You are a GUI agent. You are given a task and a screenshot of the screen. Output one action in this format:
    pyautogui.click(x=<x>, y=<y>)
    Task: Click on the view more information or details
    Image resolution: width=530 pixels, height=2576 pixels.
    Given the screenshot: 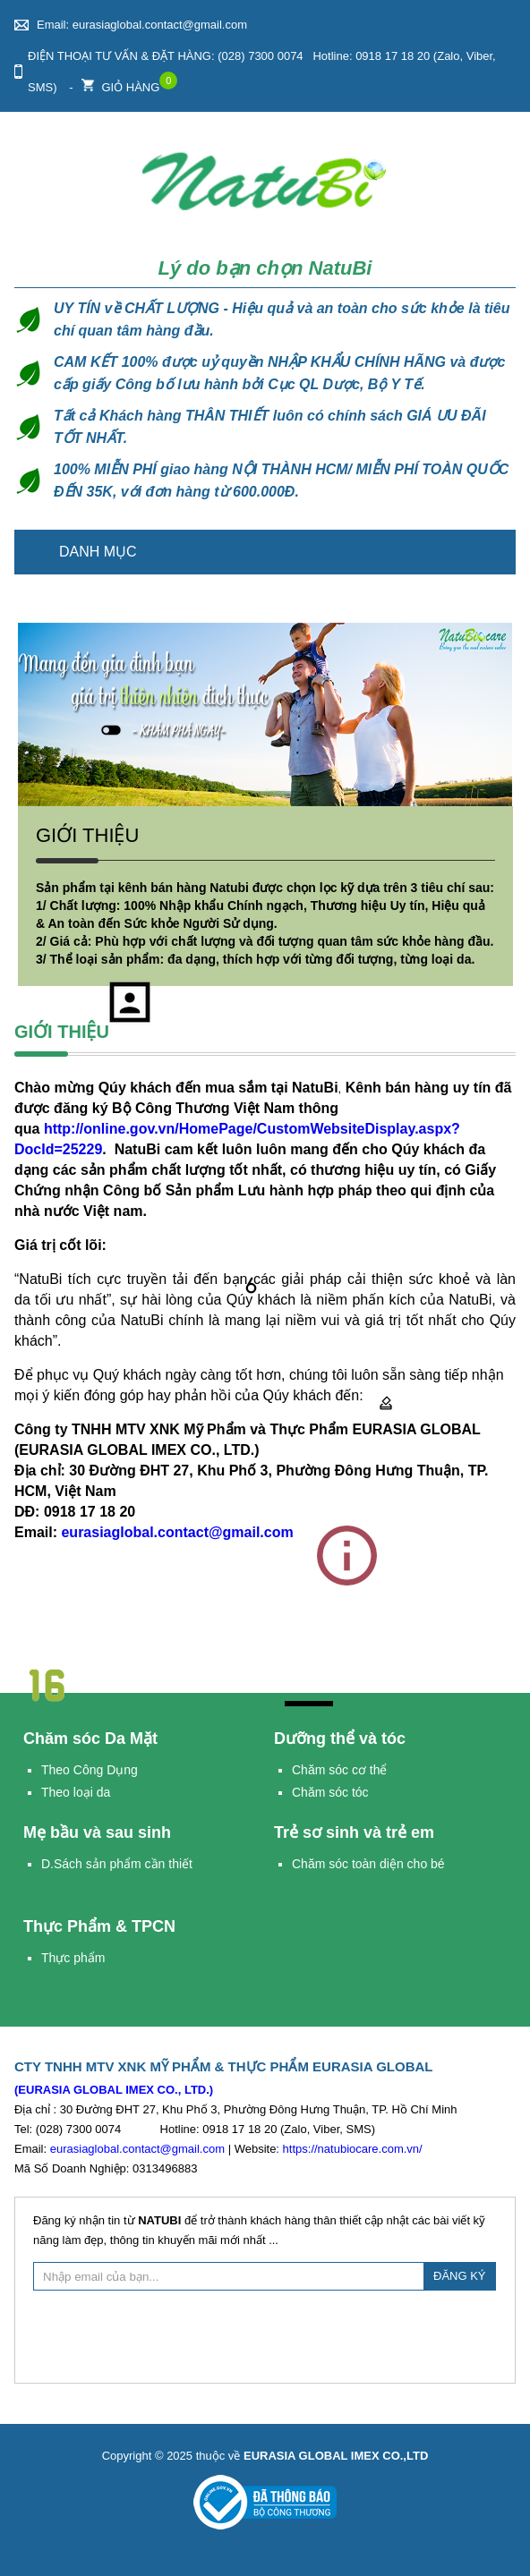 What is the action you would take?
    pyautogui.click(x=346, y=1555)
    